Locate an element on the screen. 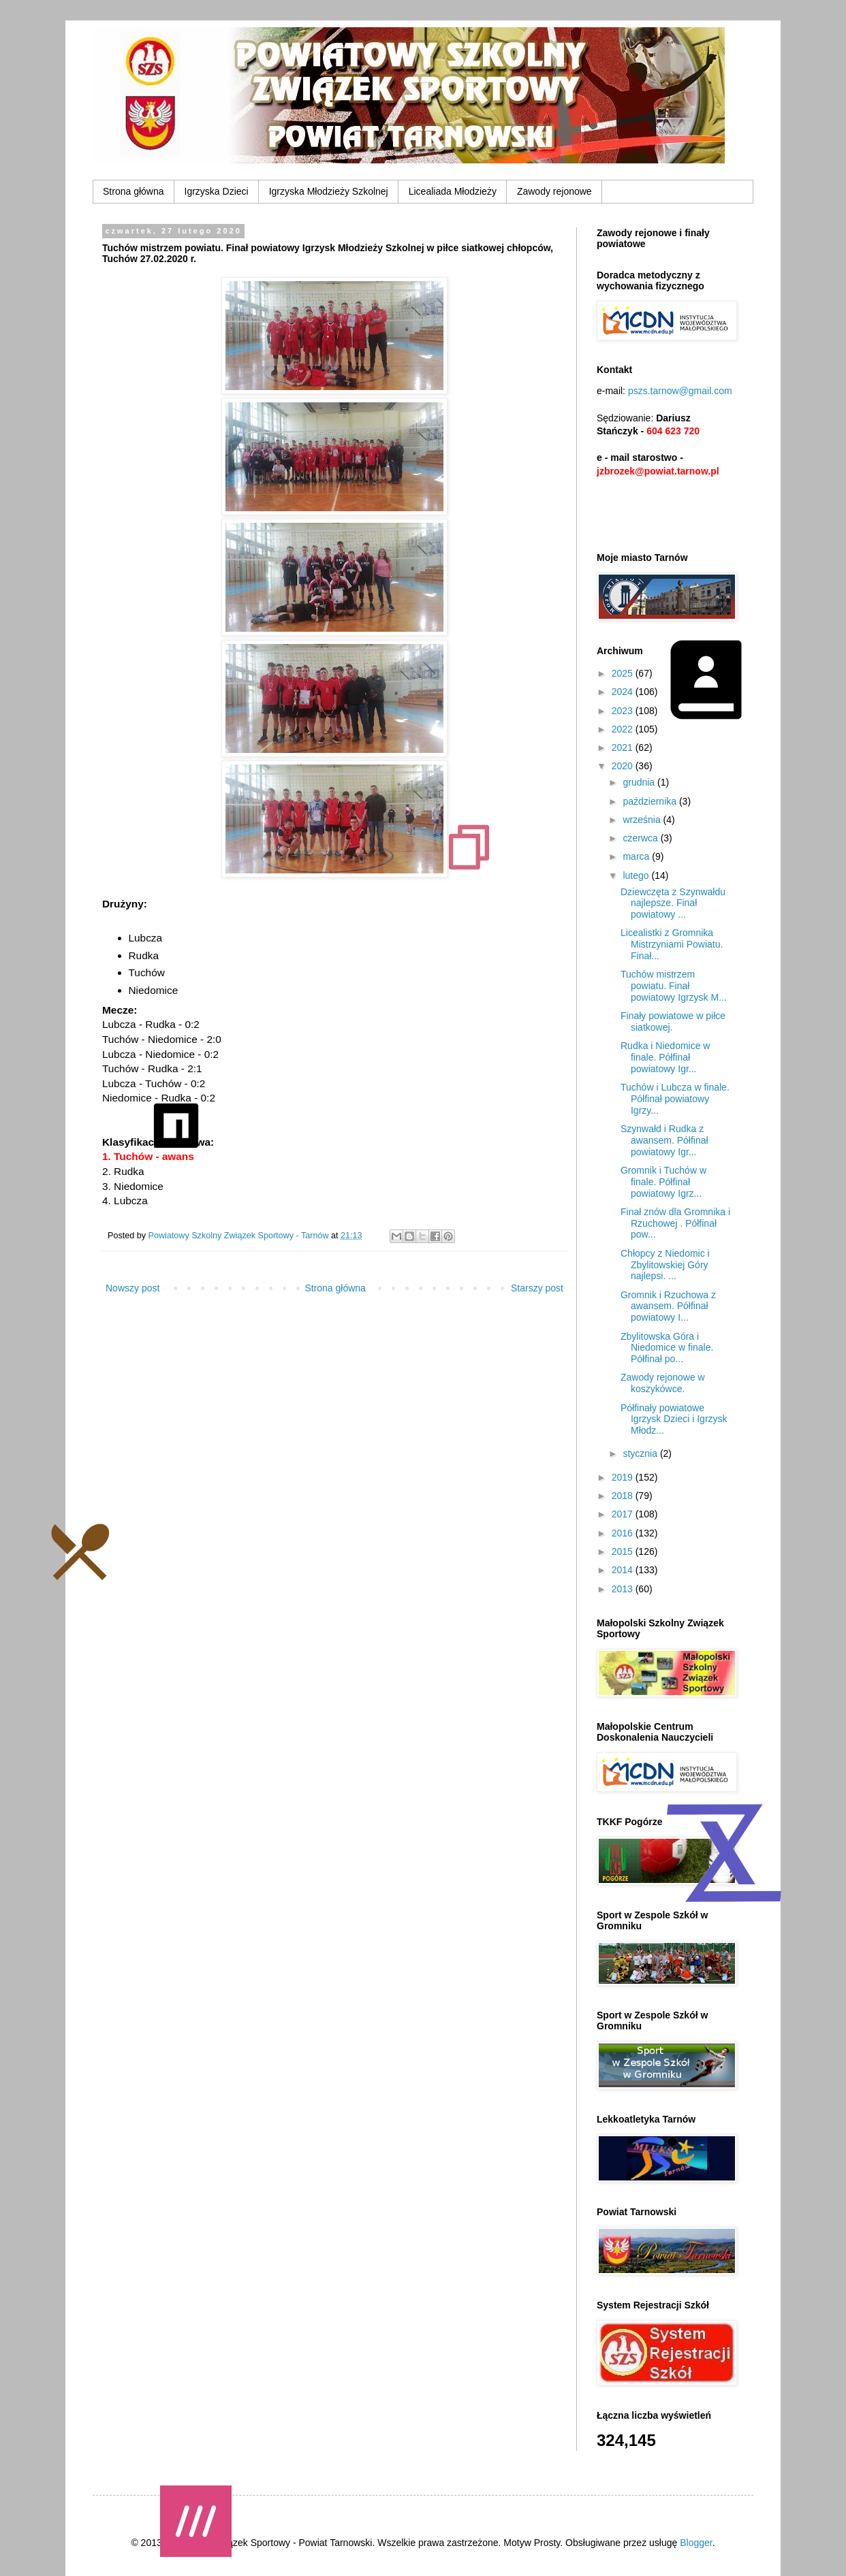 The image size is (846, 2576). copy file to clipboard is located at coordinates (469, 847).